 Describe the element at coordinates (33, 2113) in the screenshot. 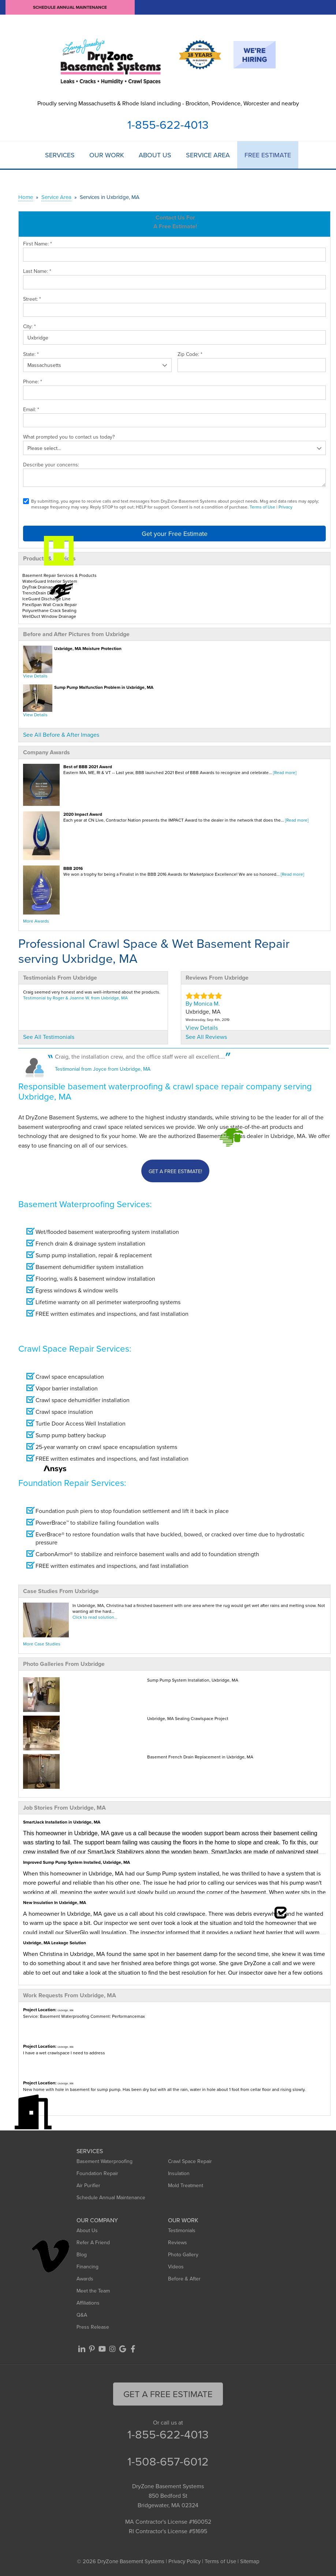

I see `log out or exit the application` at that location.